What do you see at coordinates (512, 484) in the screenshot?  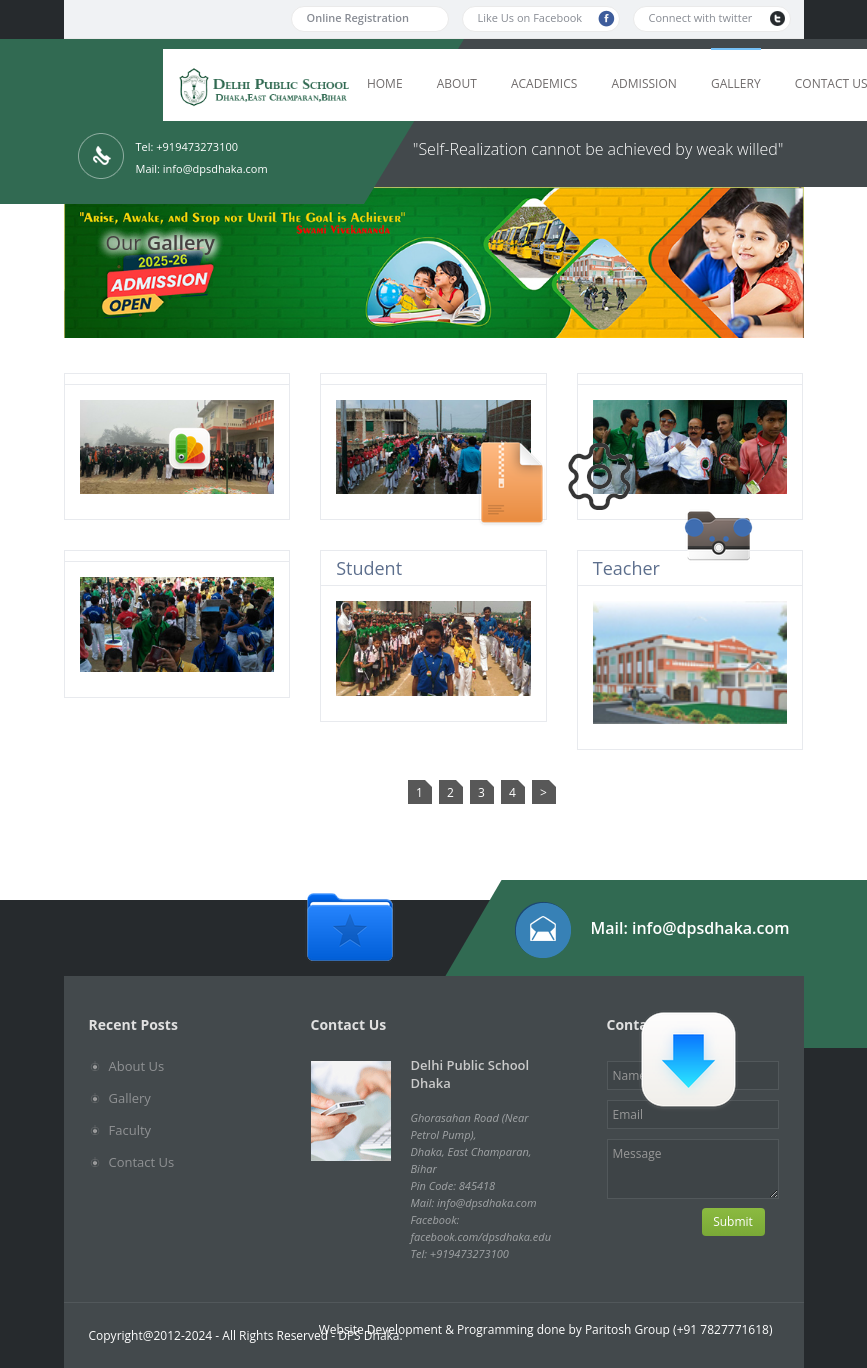 I see `a compressed or archived file package` at bounding box center [512, 484].